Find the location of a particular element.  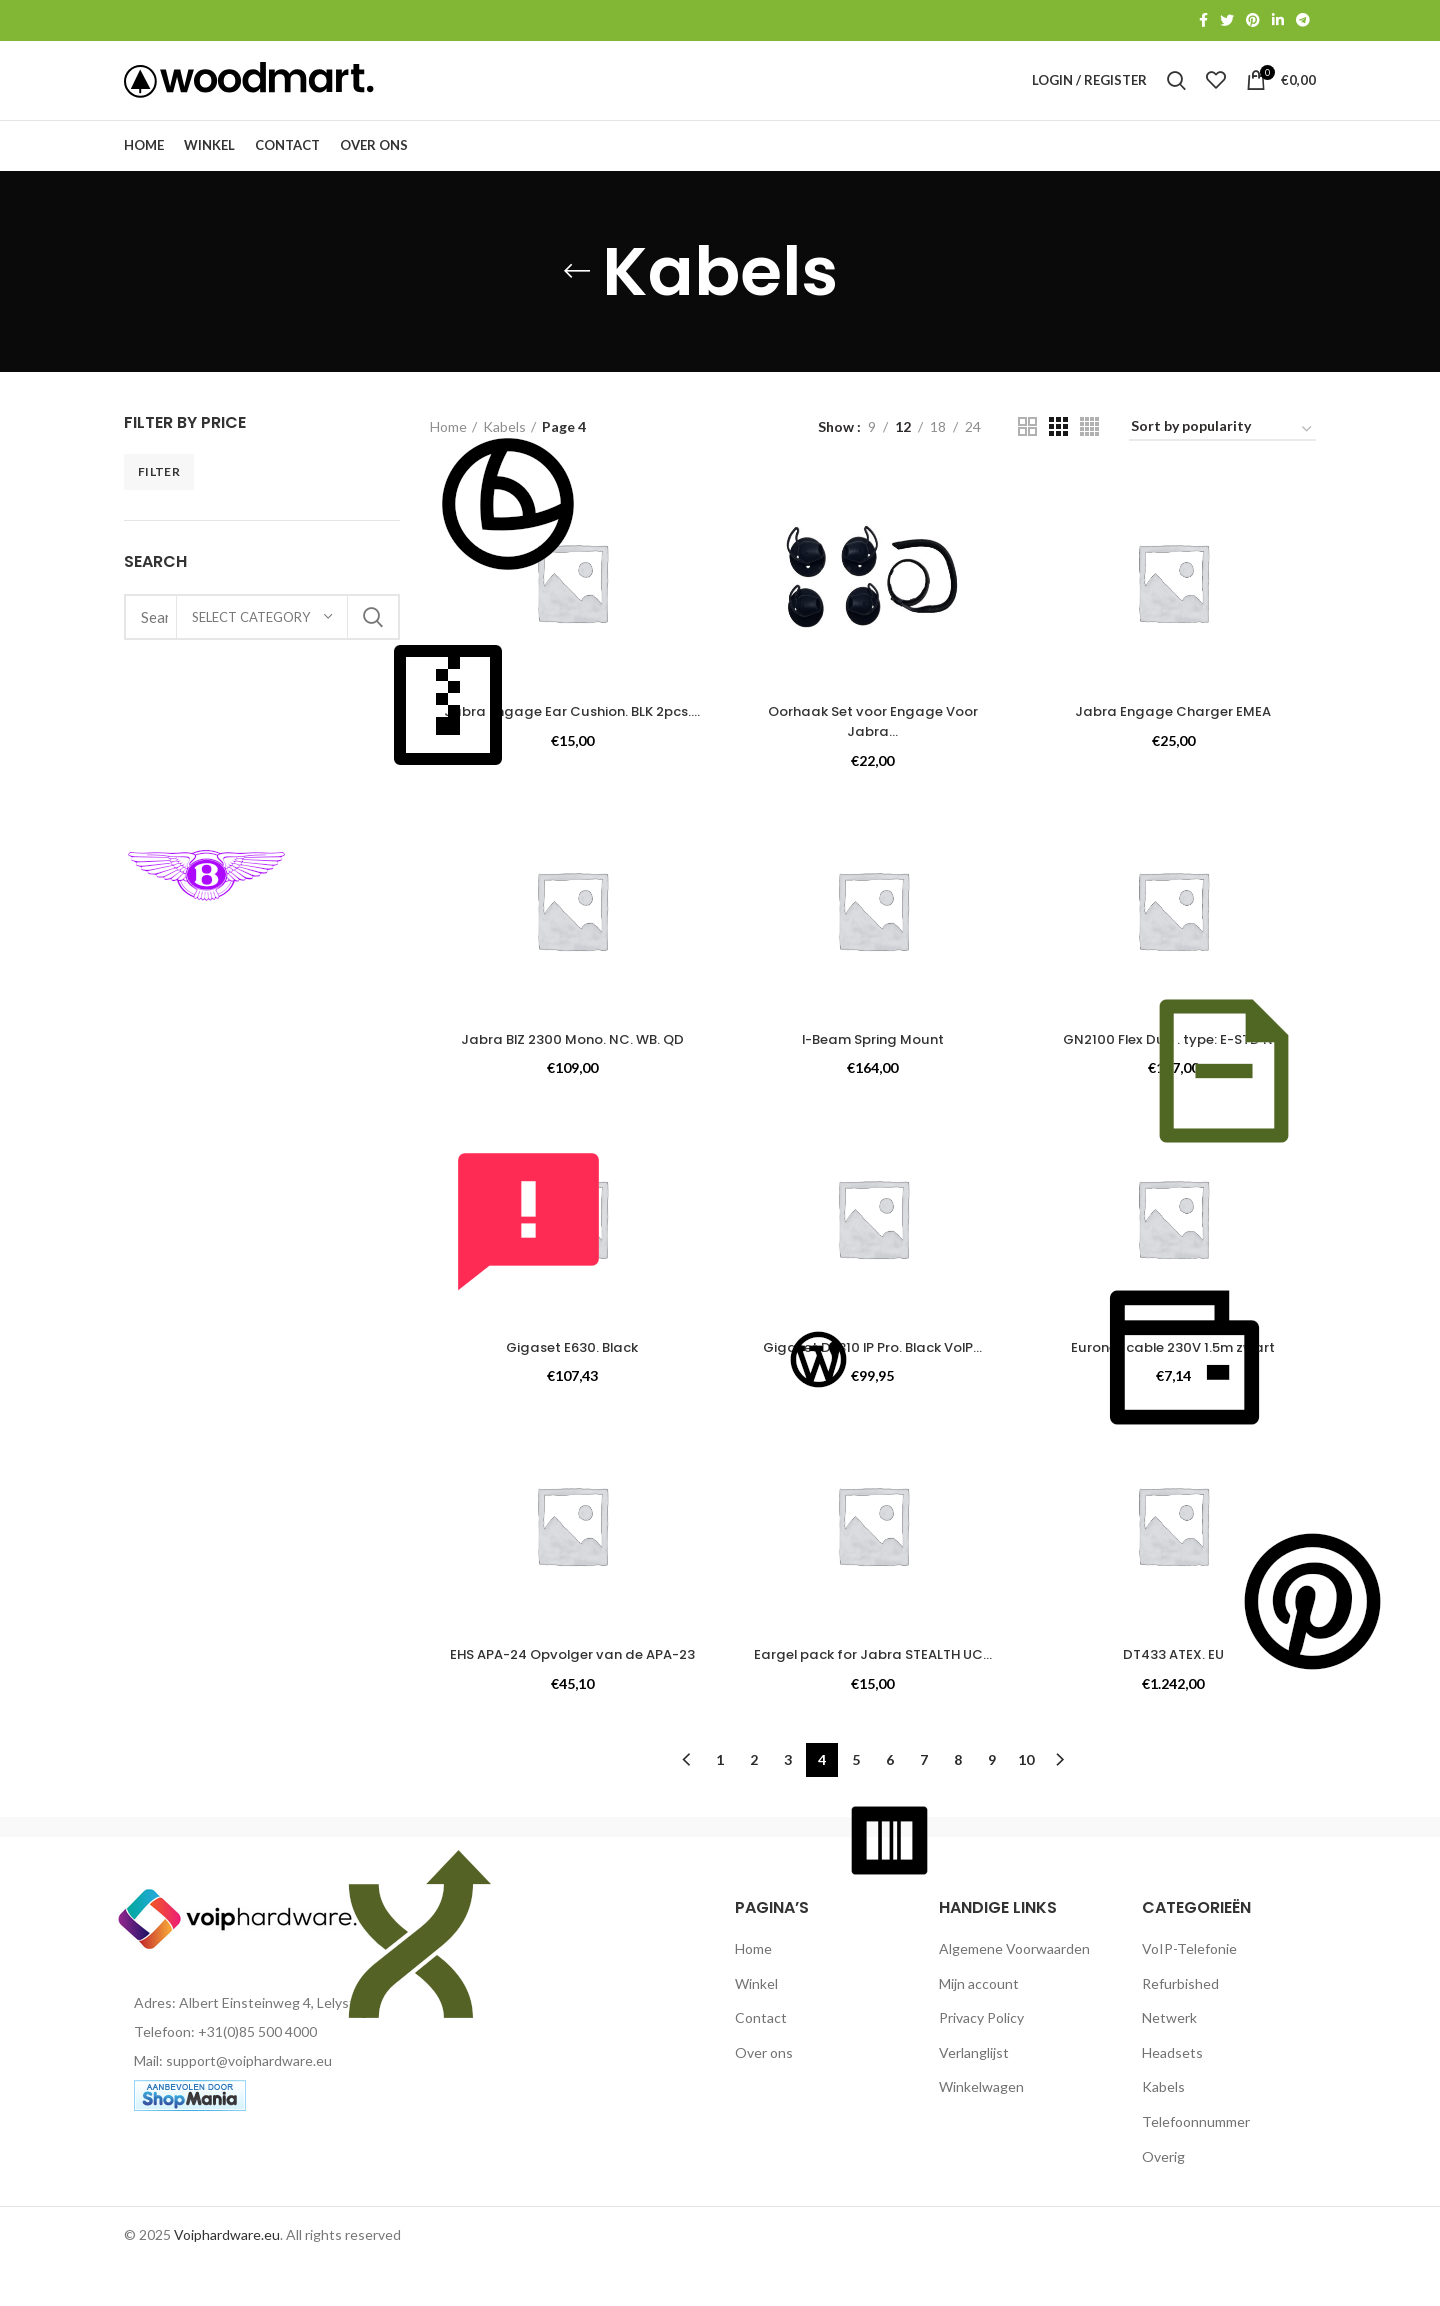

Bentley Motors official brand logo is located at coordinates (206, 875).